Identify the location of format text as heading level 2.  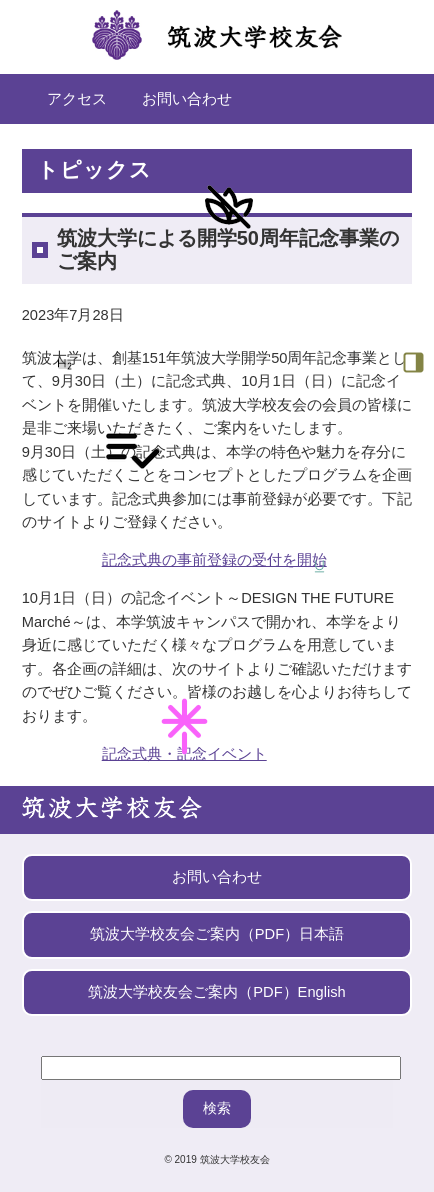
(64, 364).